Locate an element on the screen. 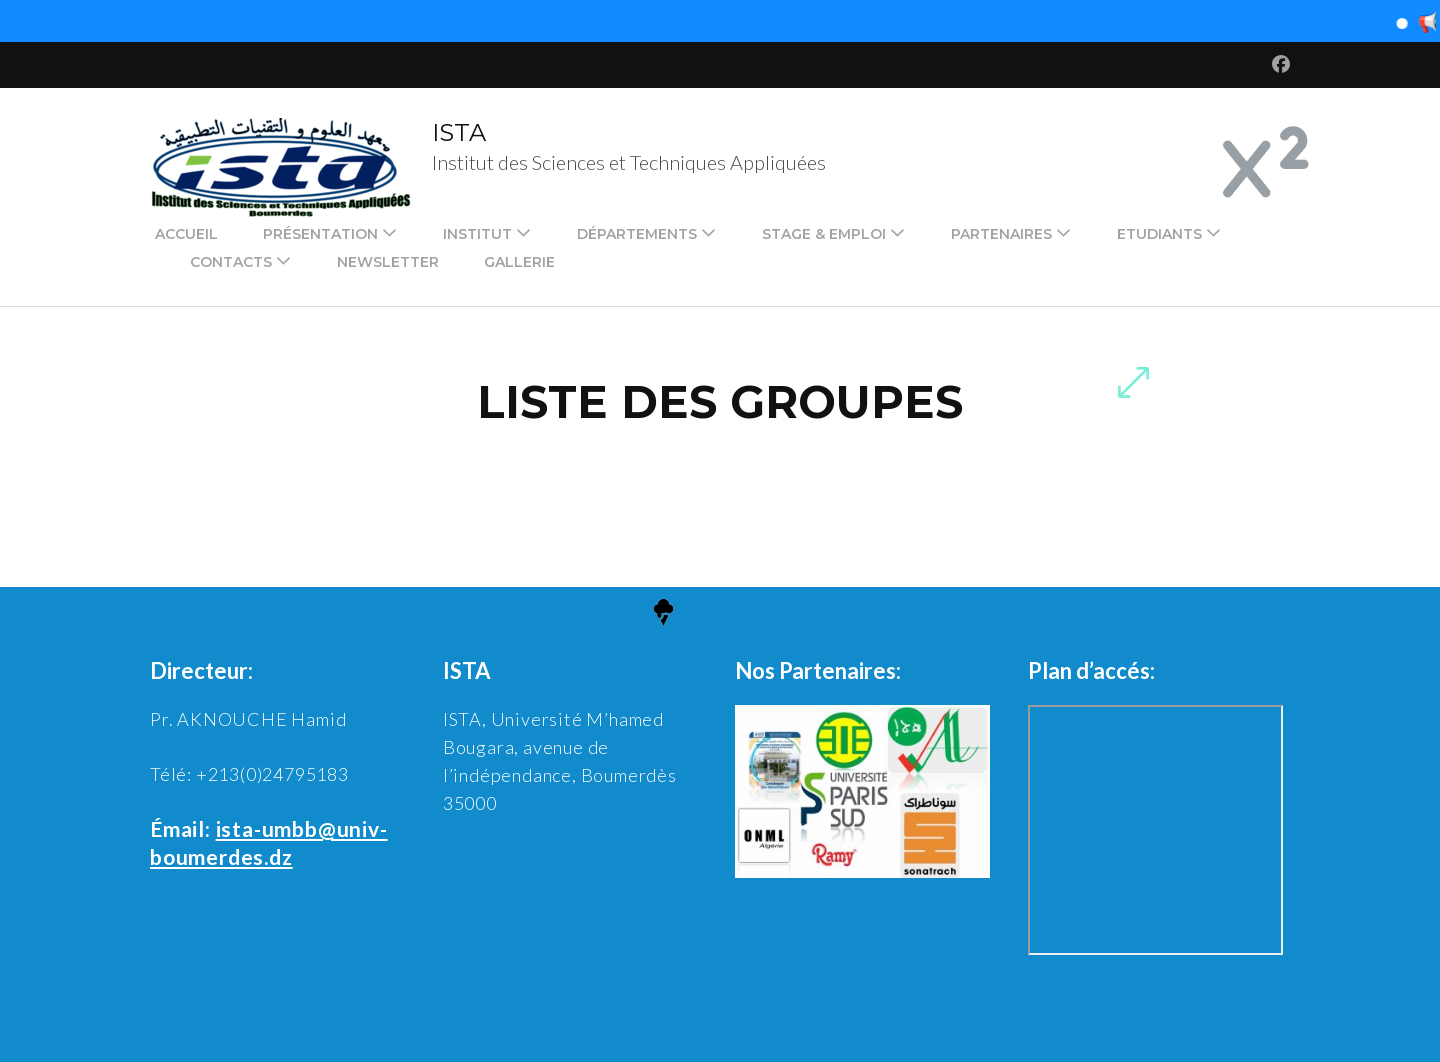  apply superscript formatting to selected text is located at coordinates (1261, 169).